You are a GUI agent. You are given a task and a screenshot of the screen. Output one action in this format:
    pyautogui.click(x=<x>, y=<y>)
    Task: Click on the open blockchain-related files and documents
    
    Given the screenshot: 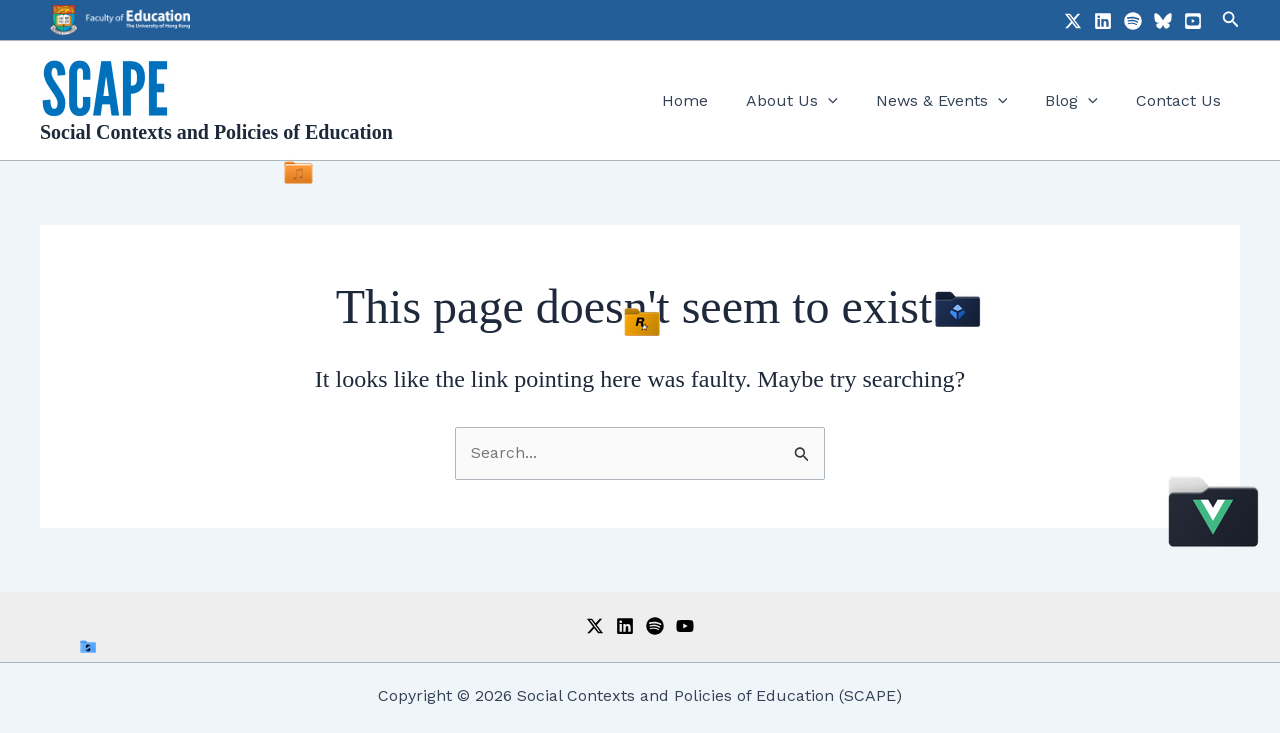 What is the action you would take?
    pyautogui.click(x=957, y=310)
    